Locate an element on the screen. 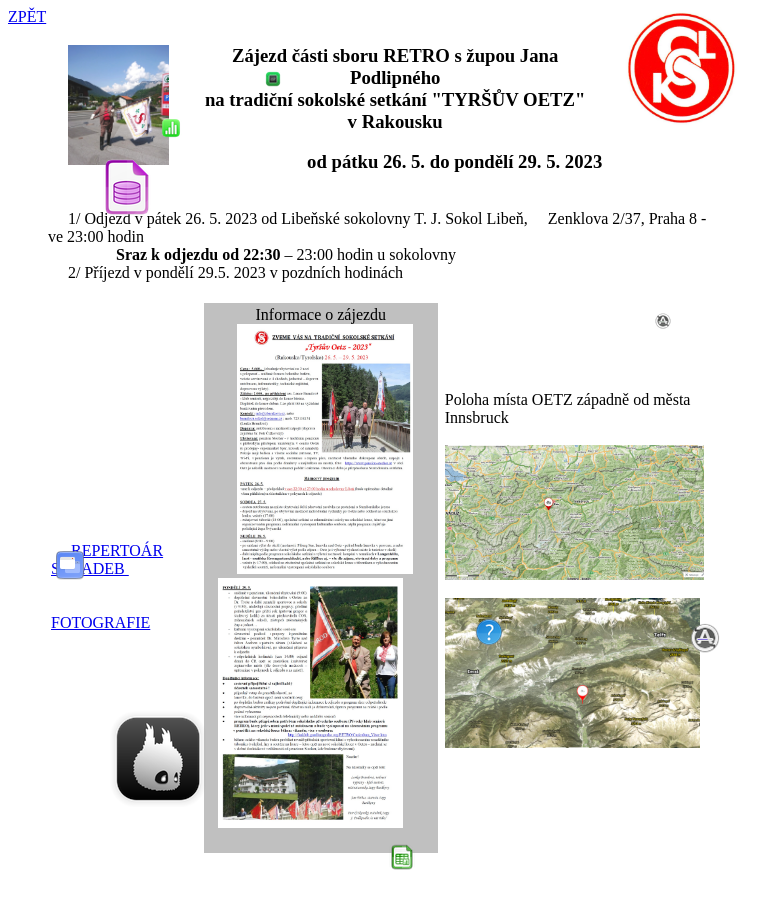 The height and width of the screenshot is (916, 768). launch the badland game app is located at coordinates (158, 759).